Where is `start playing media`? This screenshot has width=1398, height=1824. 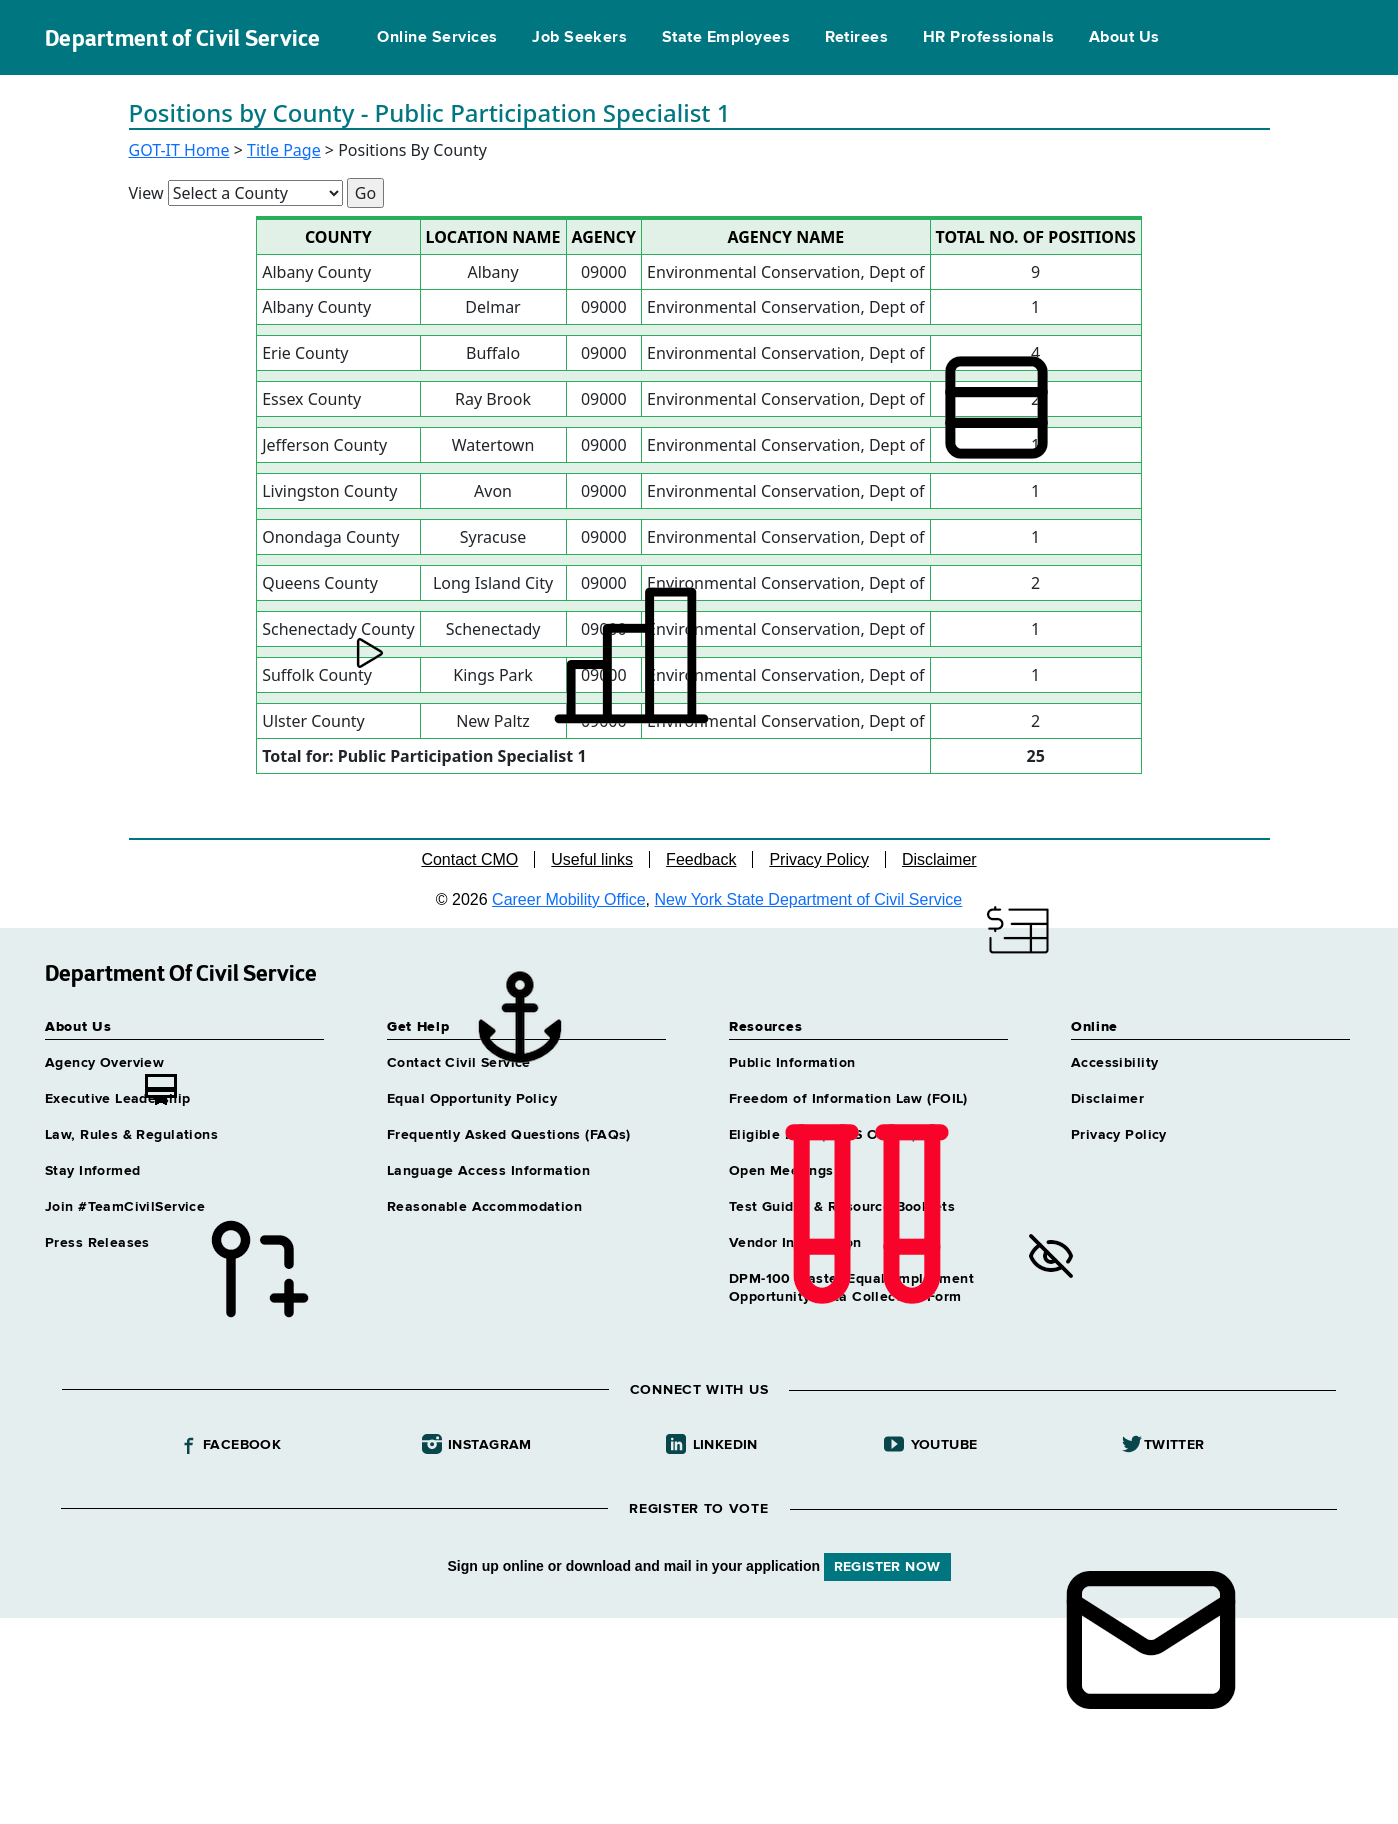 start playing media is located at coordinates (370, 653).